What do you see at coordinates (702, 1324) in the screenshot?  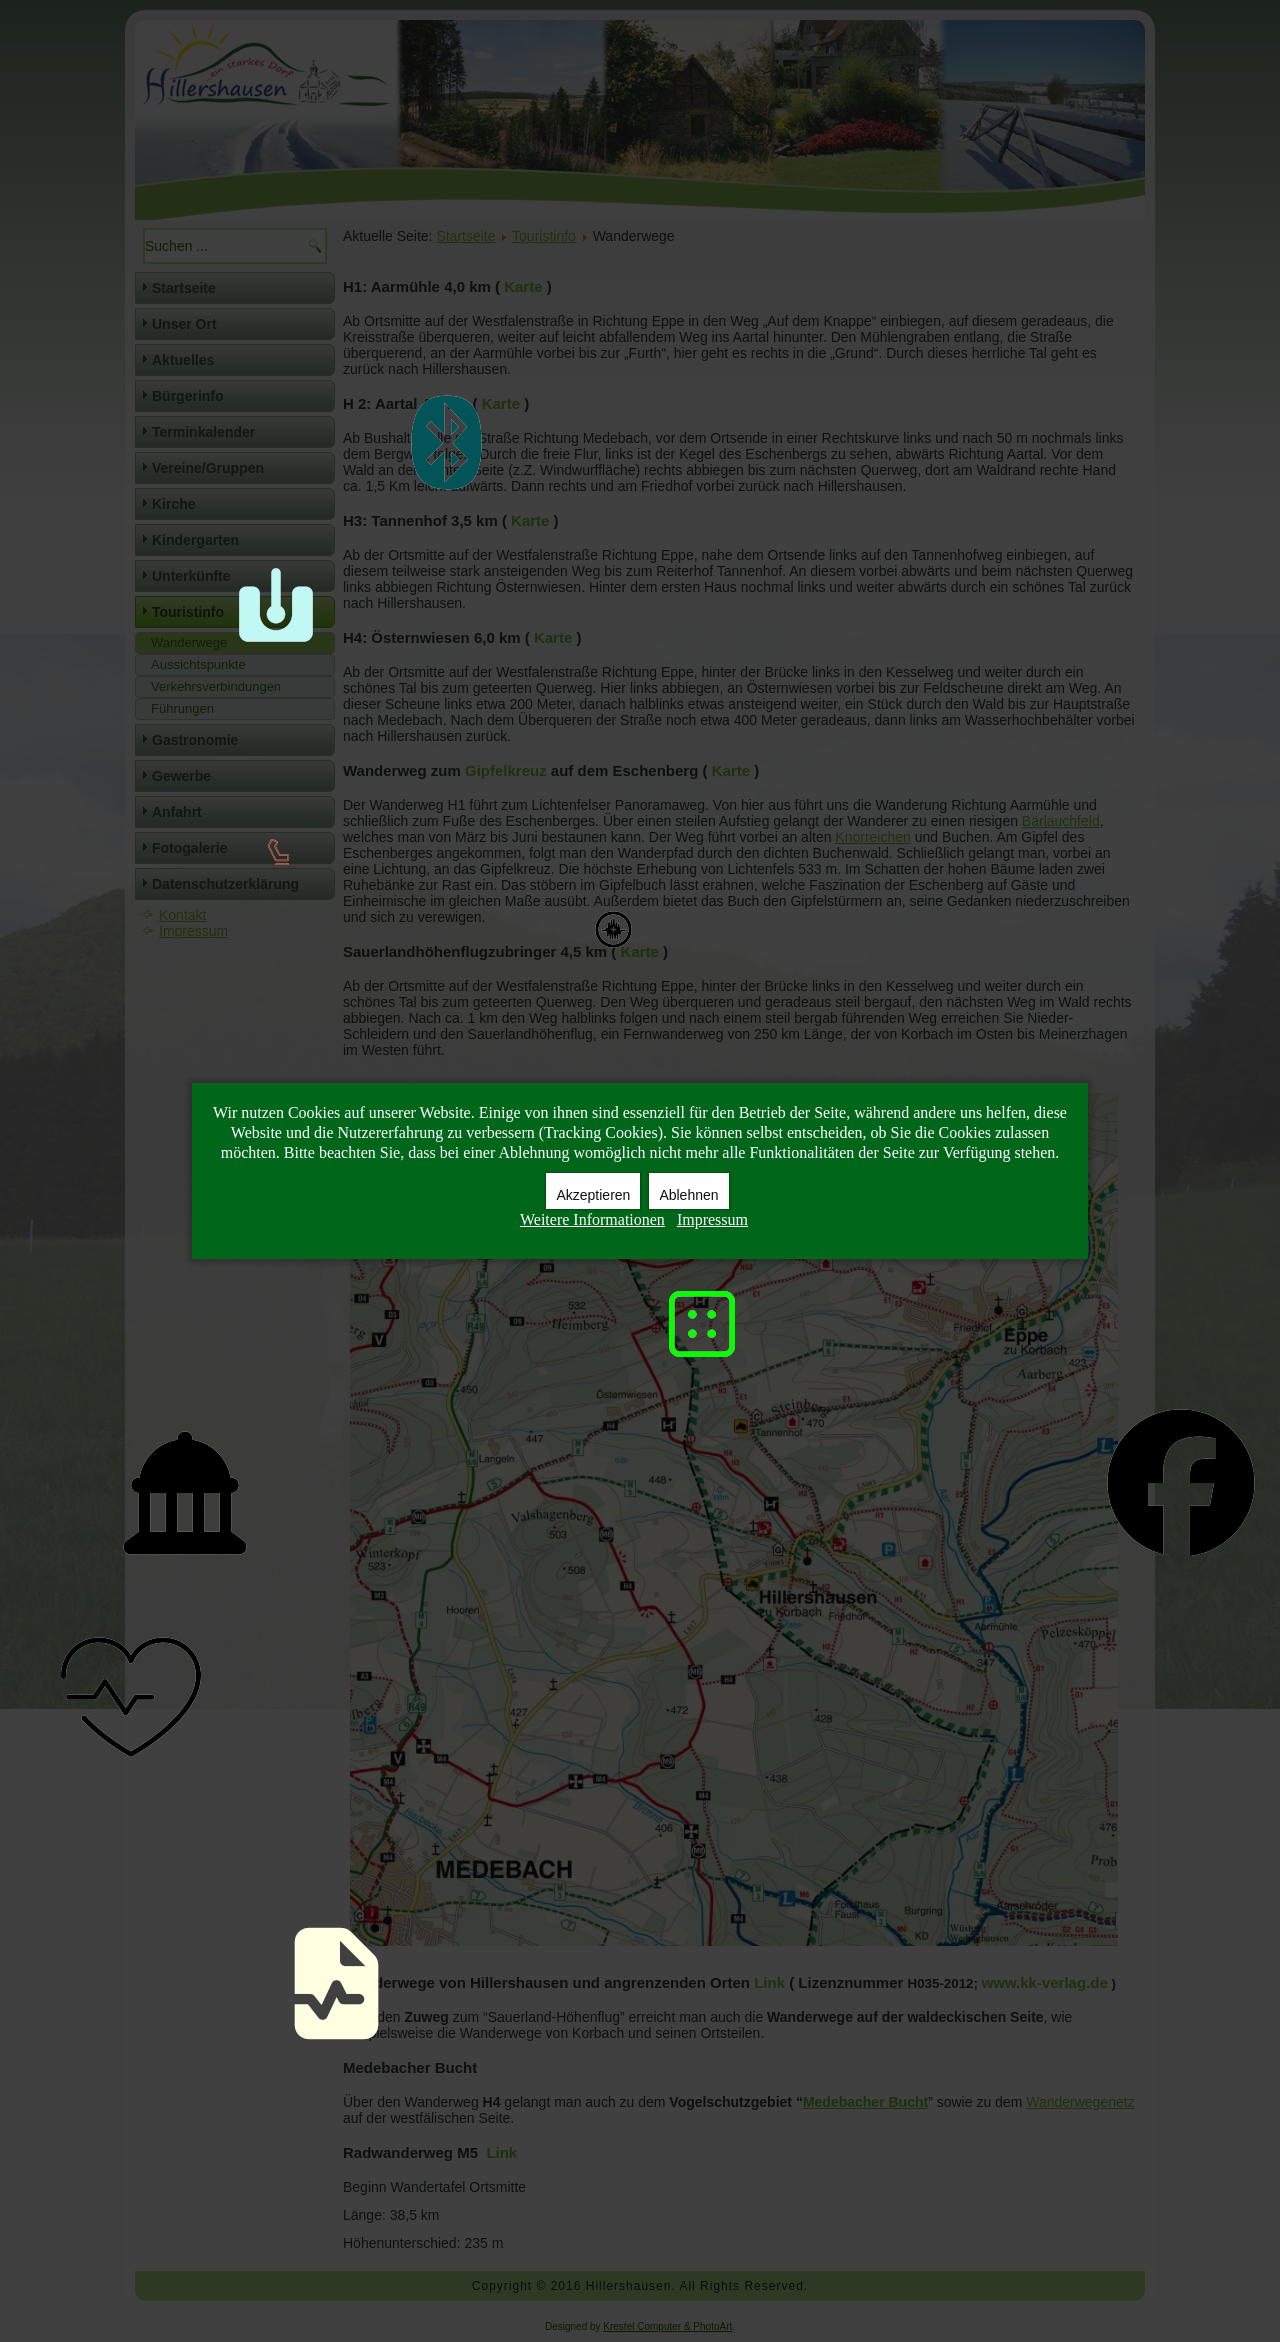 I see `roll or randomize with a value of four` at bounding box center [702, 1324].